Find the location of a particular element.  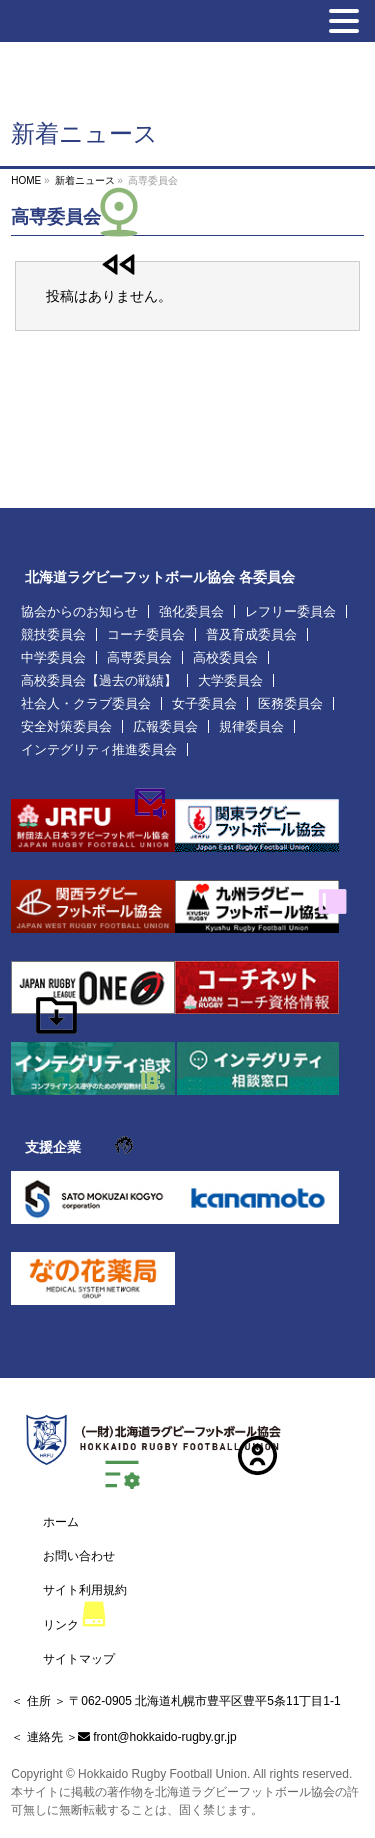

access external storage or hard drive is located at coordinates (94, 1614).